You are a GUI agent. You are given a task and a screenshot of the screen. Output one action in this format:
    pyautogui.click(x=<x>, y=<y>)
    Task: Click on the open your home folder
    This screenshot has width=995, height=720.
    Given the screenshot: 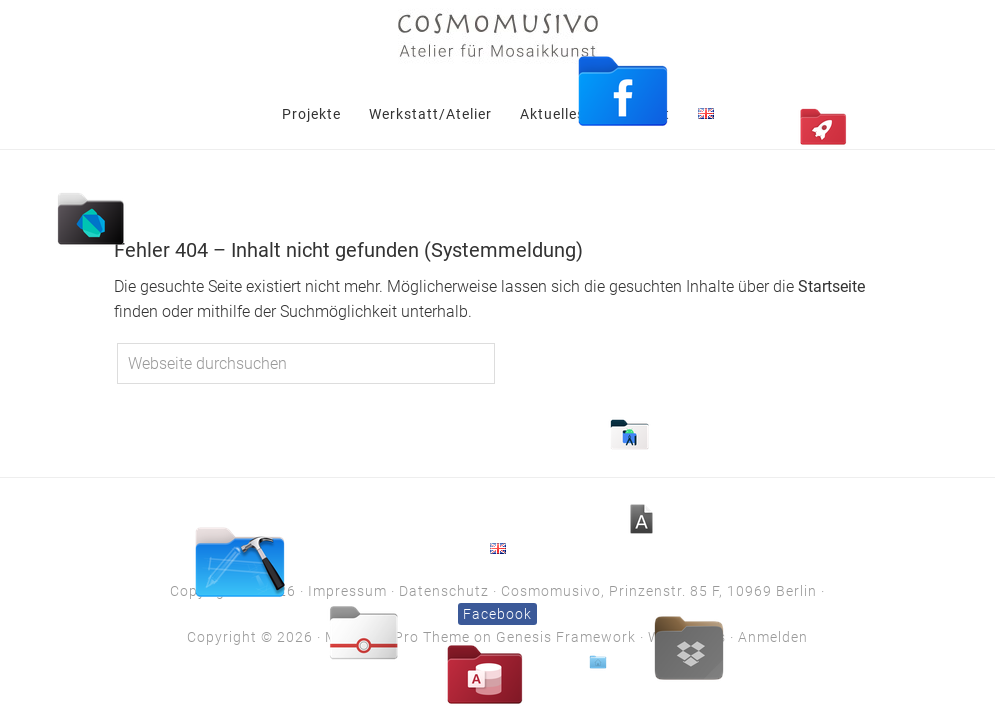 What is the action you would take?
    pyautogui.click(x=598, y=662)
    